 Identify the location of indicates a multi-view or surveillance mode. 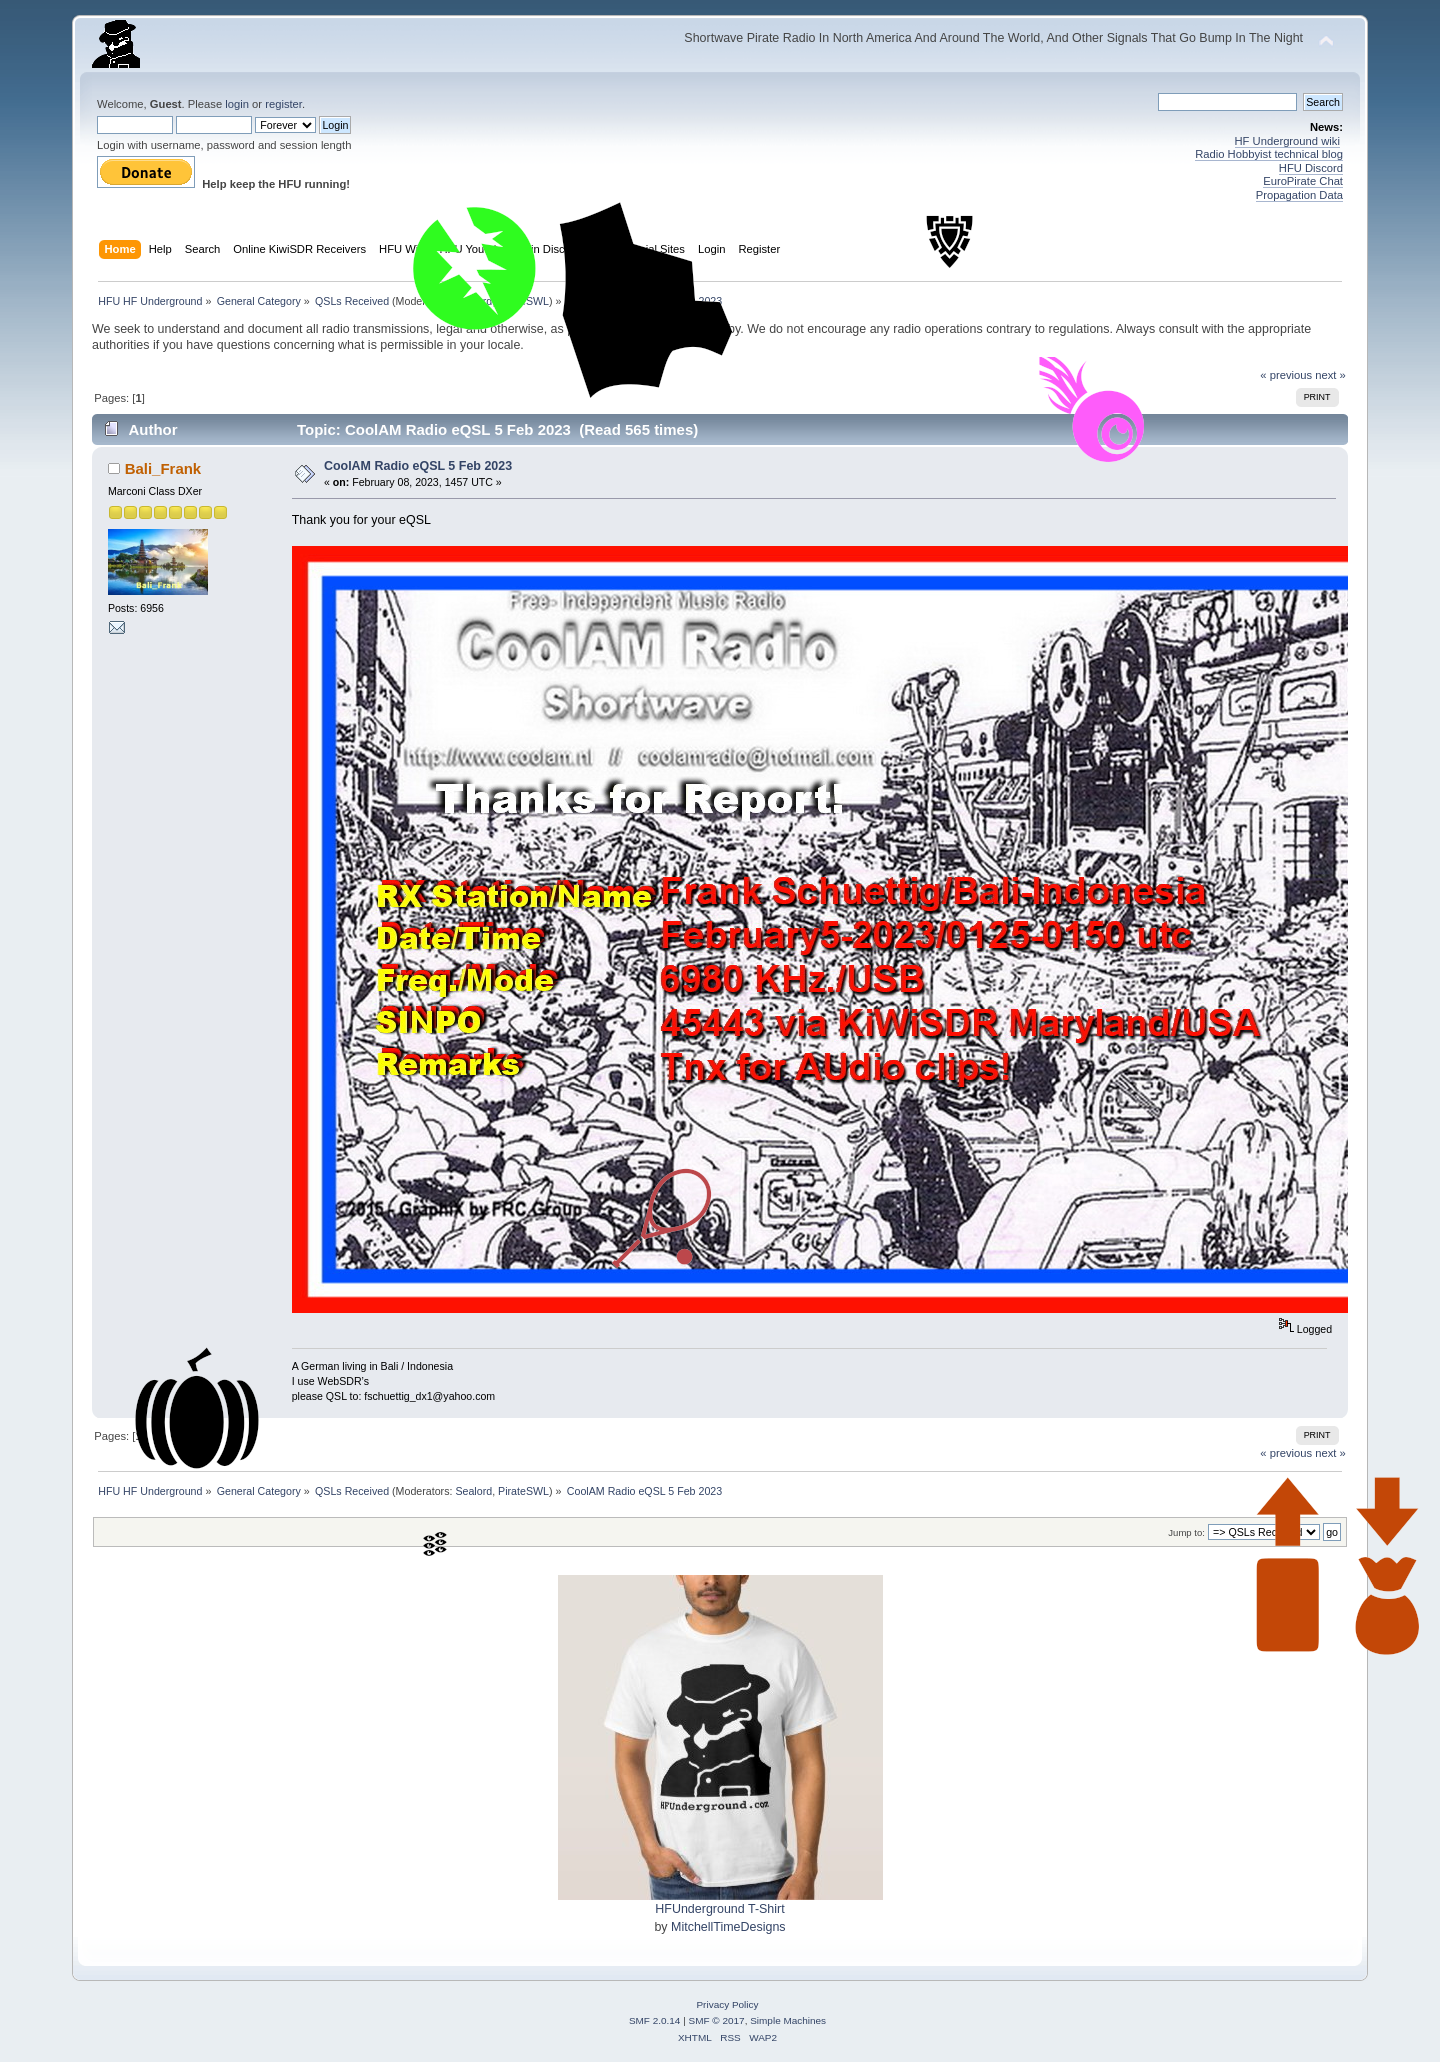
(435, 1544).